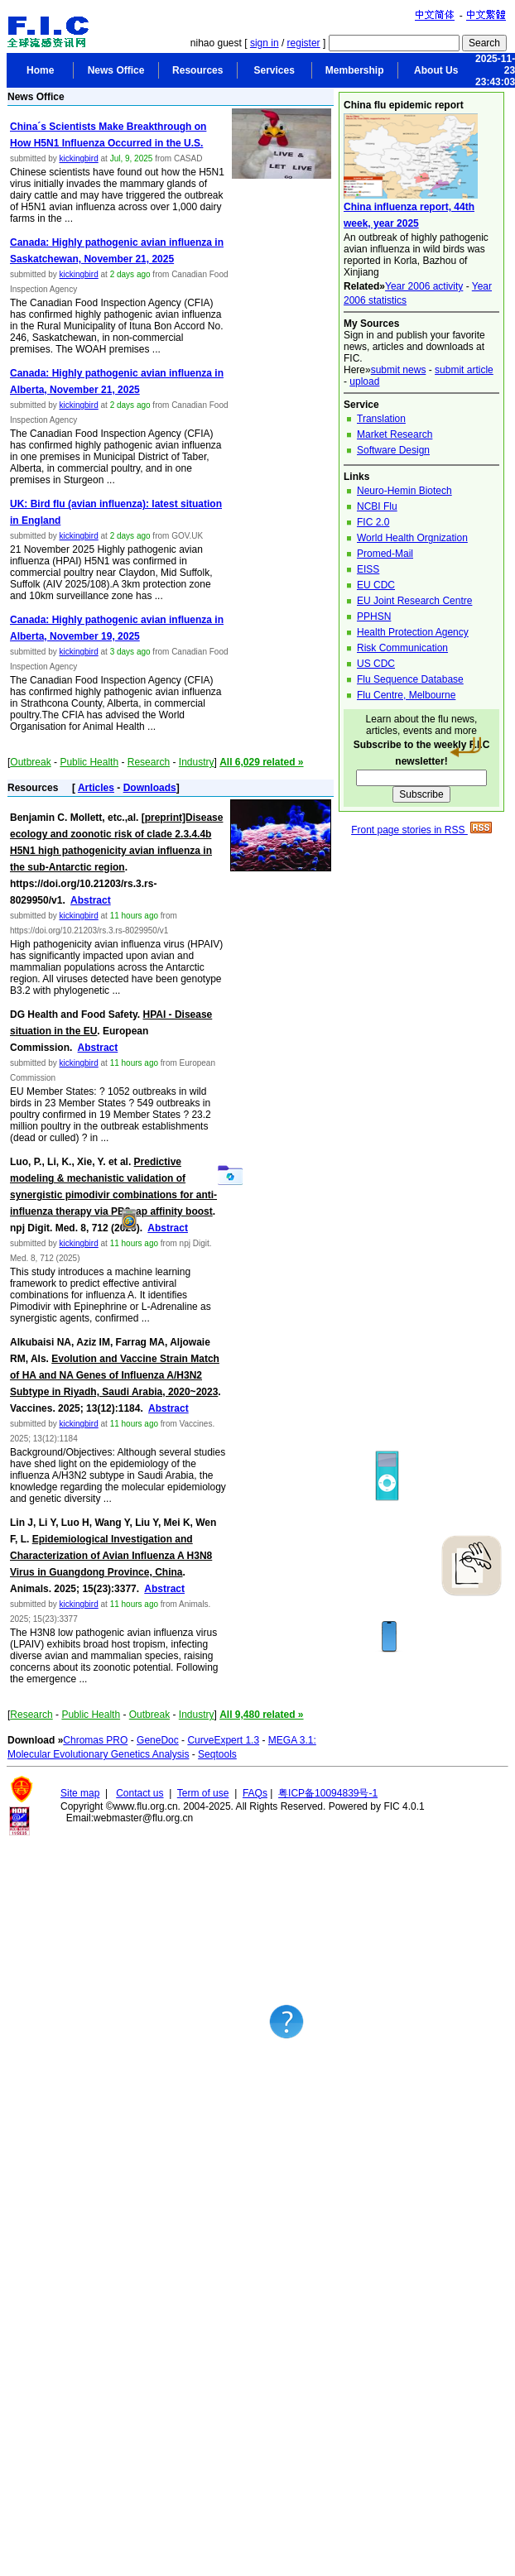  Describe the element at coordinates (389, 1637) in the screenshot. I see `iPhone 14 Pro device icon` at that location.